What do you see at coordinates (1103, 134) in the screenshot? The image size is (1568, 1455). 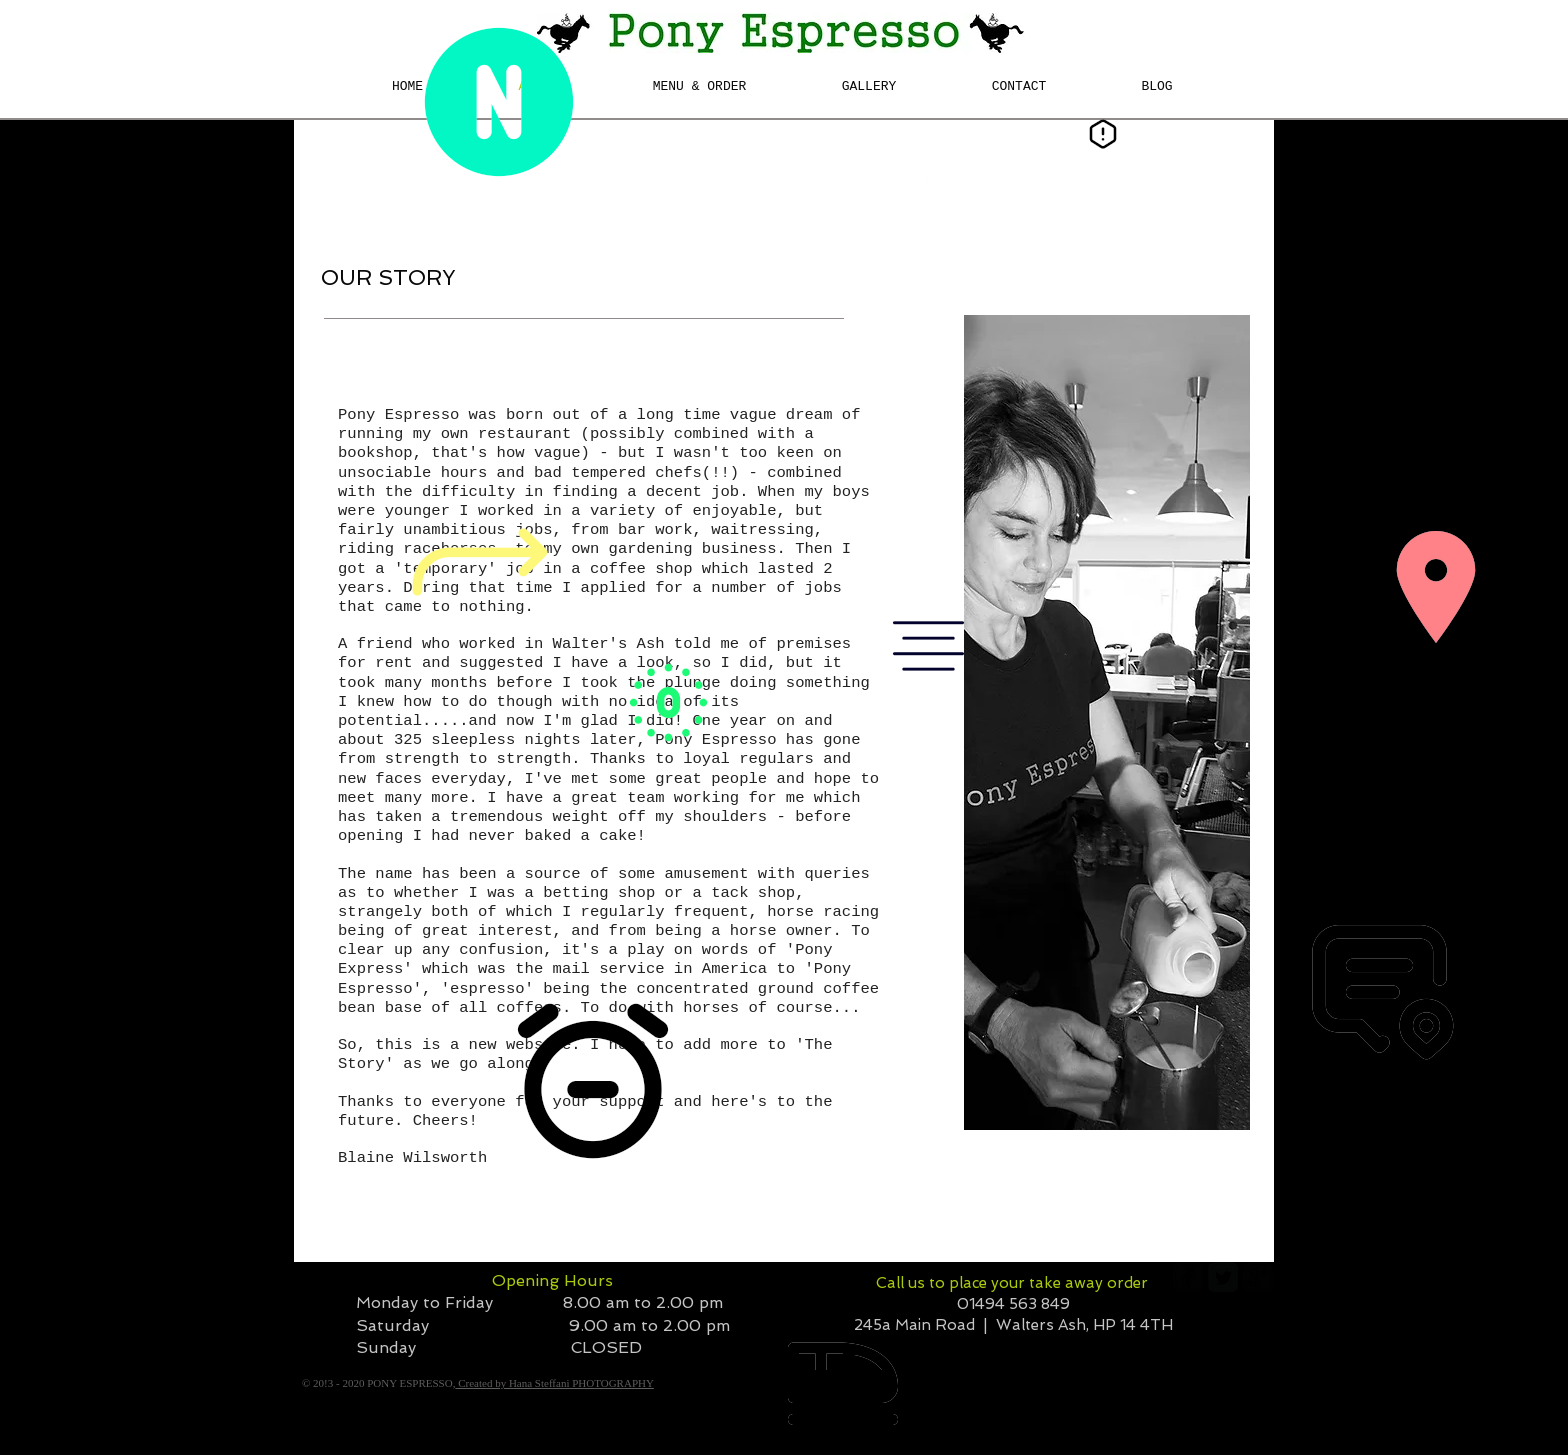 I see `indicates a warning or critical alert` at bounding box center [1103, 134].